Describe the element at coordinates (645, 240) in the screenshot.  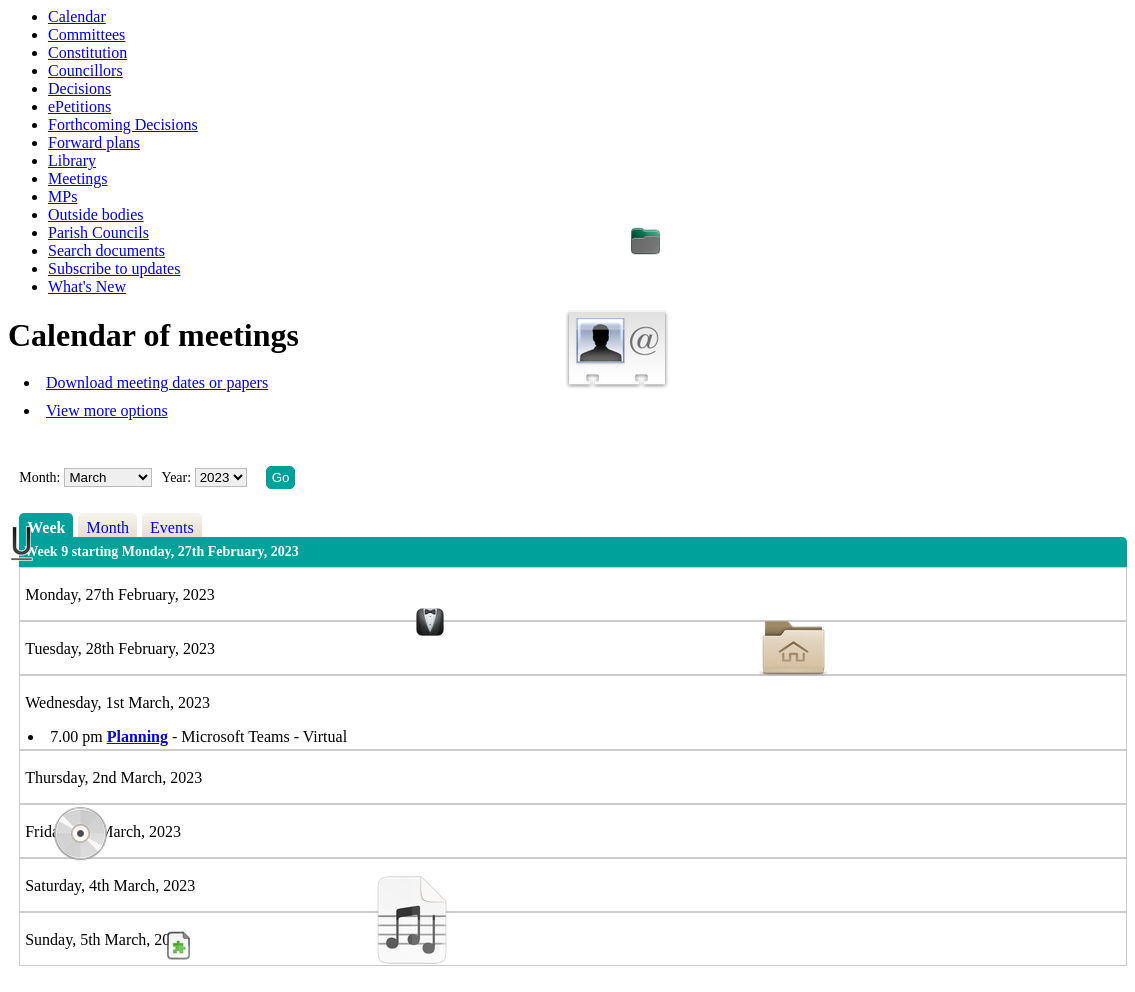
I see `drop files here to move them into this folder` at that location.